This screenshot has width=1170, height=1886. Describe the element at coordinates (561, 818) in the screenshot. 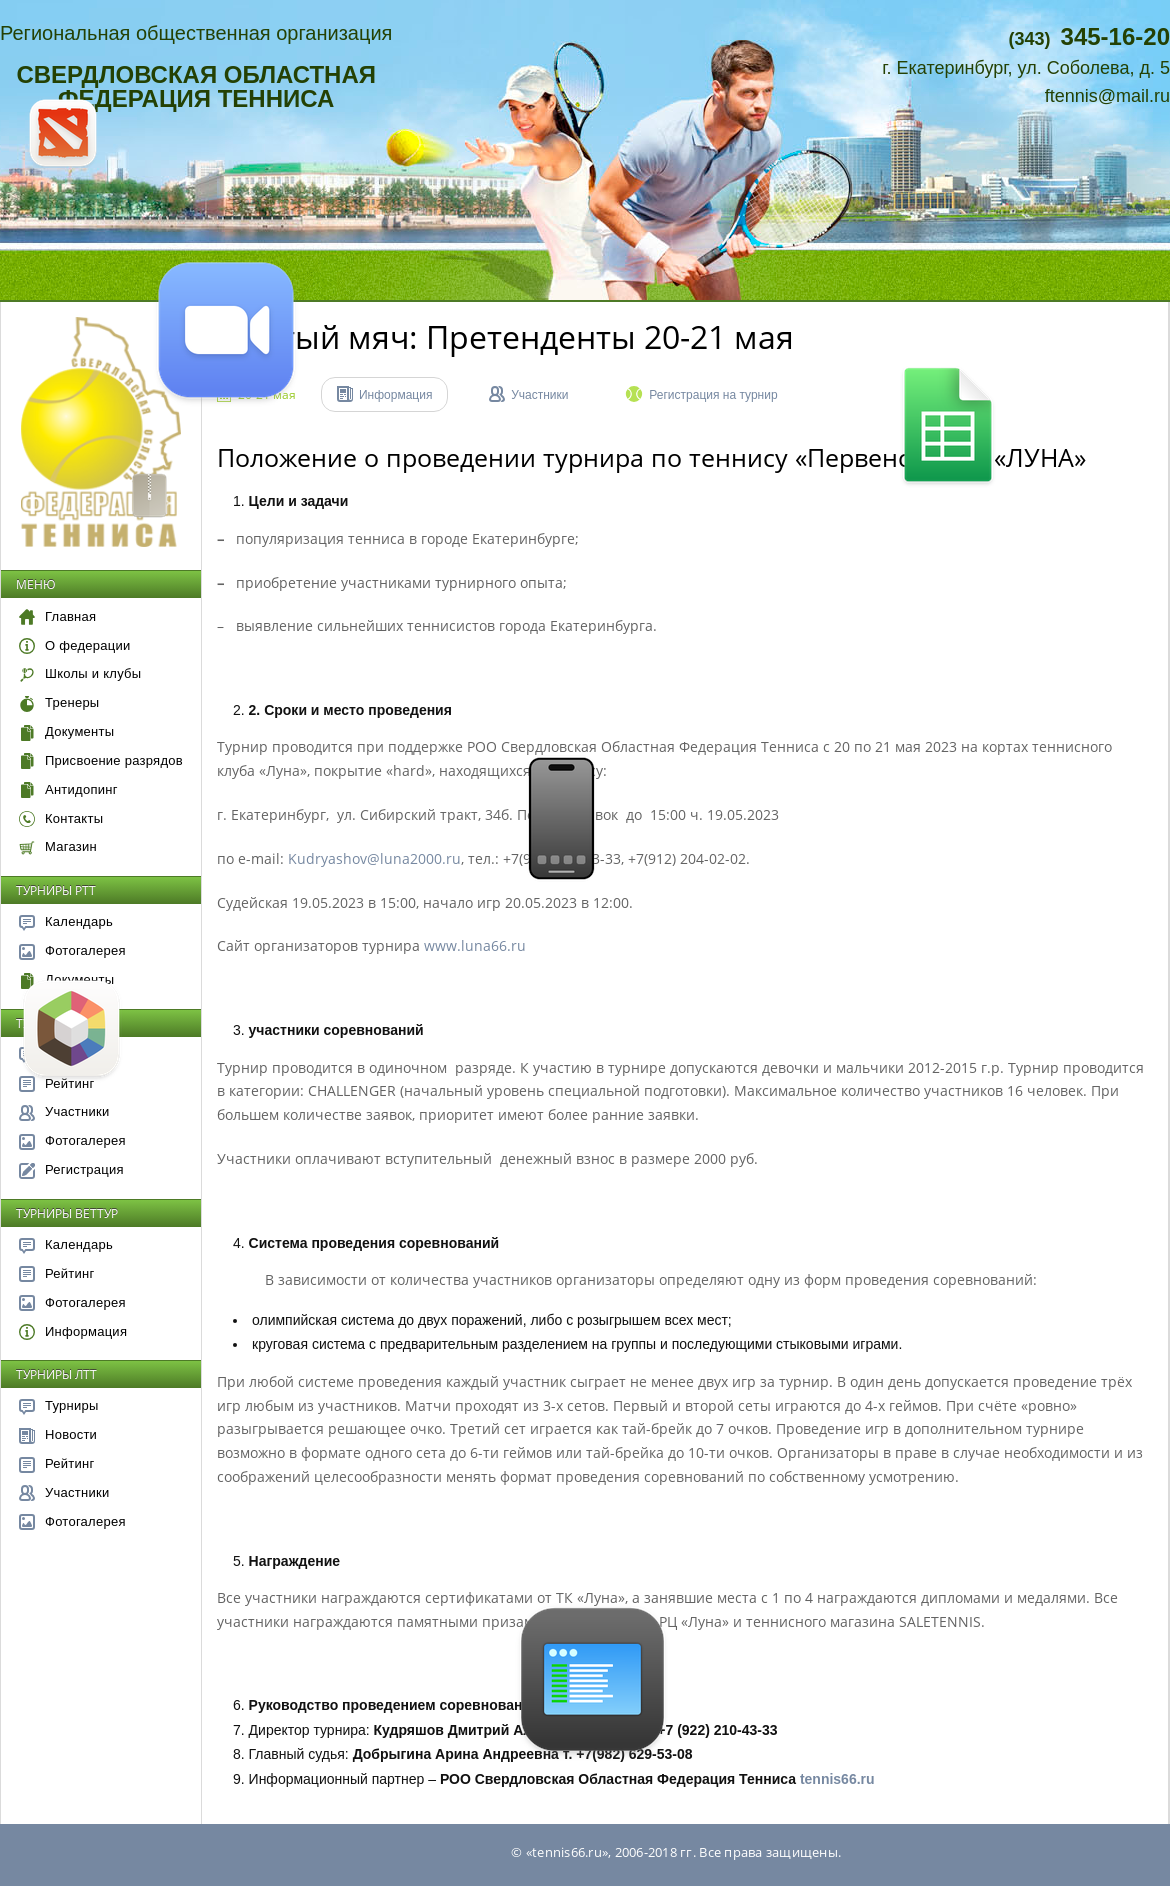

I see `iPhone device icon` at that location.